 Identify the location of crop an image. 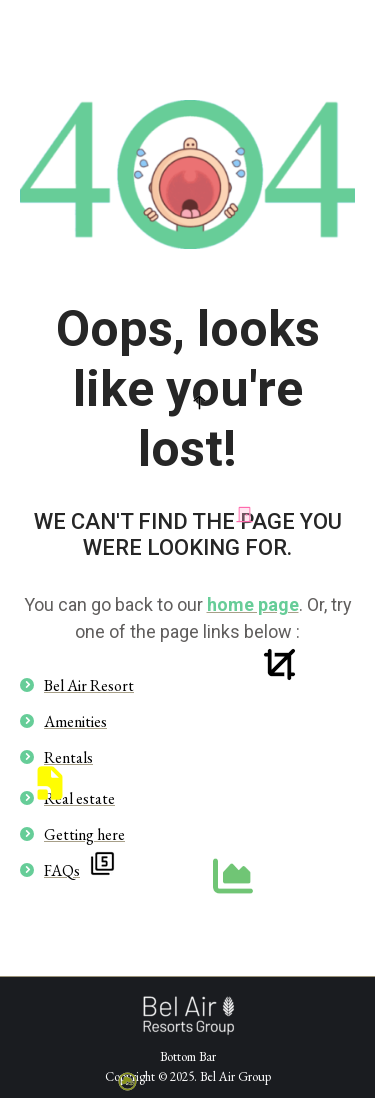
(279, 664).